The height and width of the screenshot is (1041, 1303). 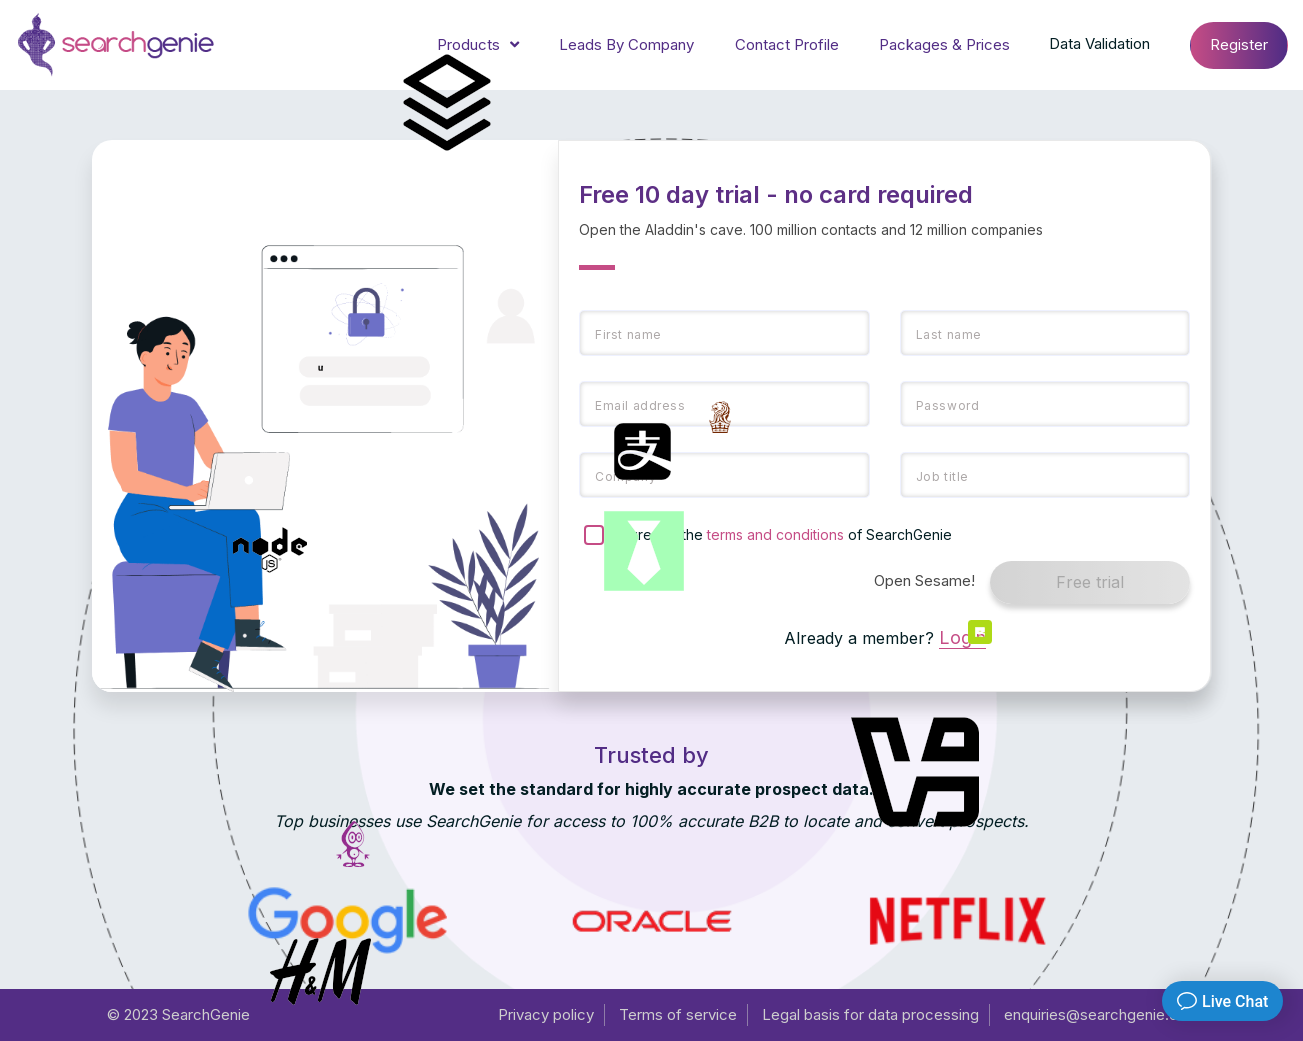 I want to click on pay with Alipay, so click(x=642, y=451).